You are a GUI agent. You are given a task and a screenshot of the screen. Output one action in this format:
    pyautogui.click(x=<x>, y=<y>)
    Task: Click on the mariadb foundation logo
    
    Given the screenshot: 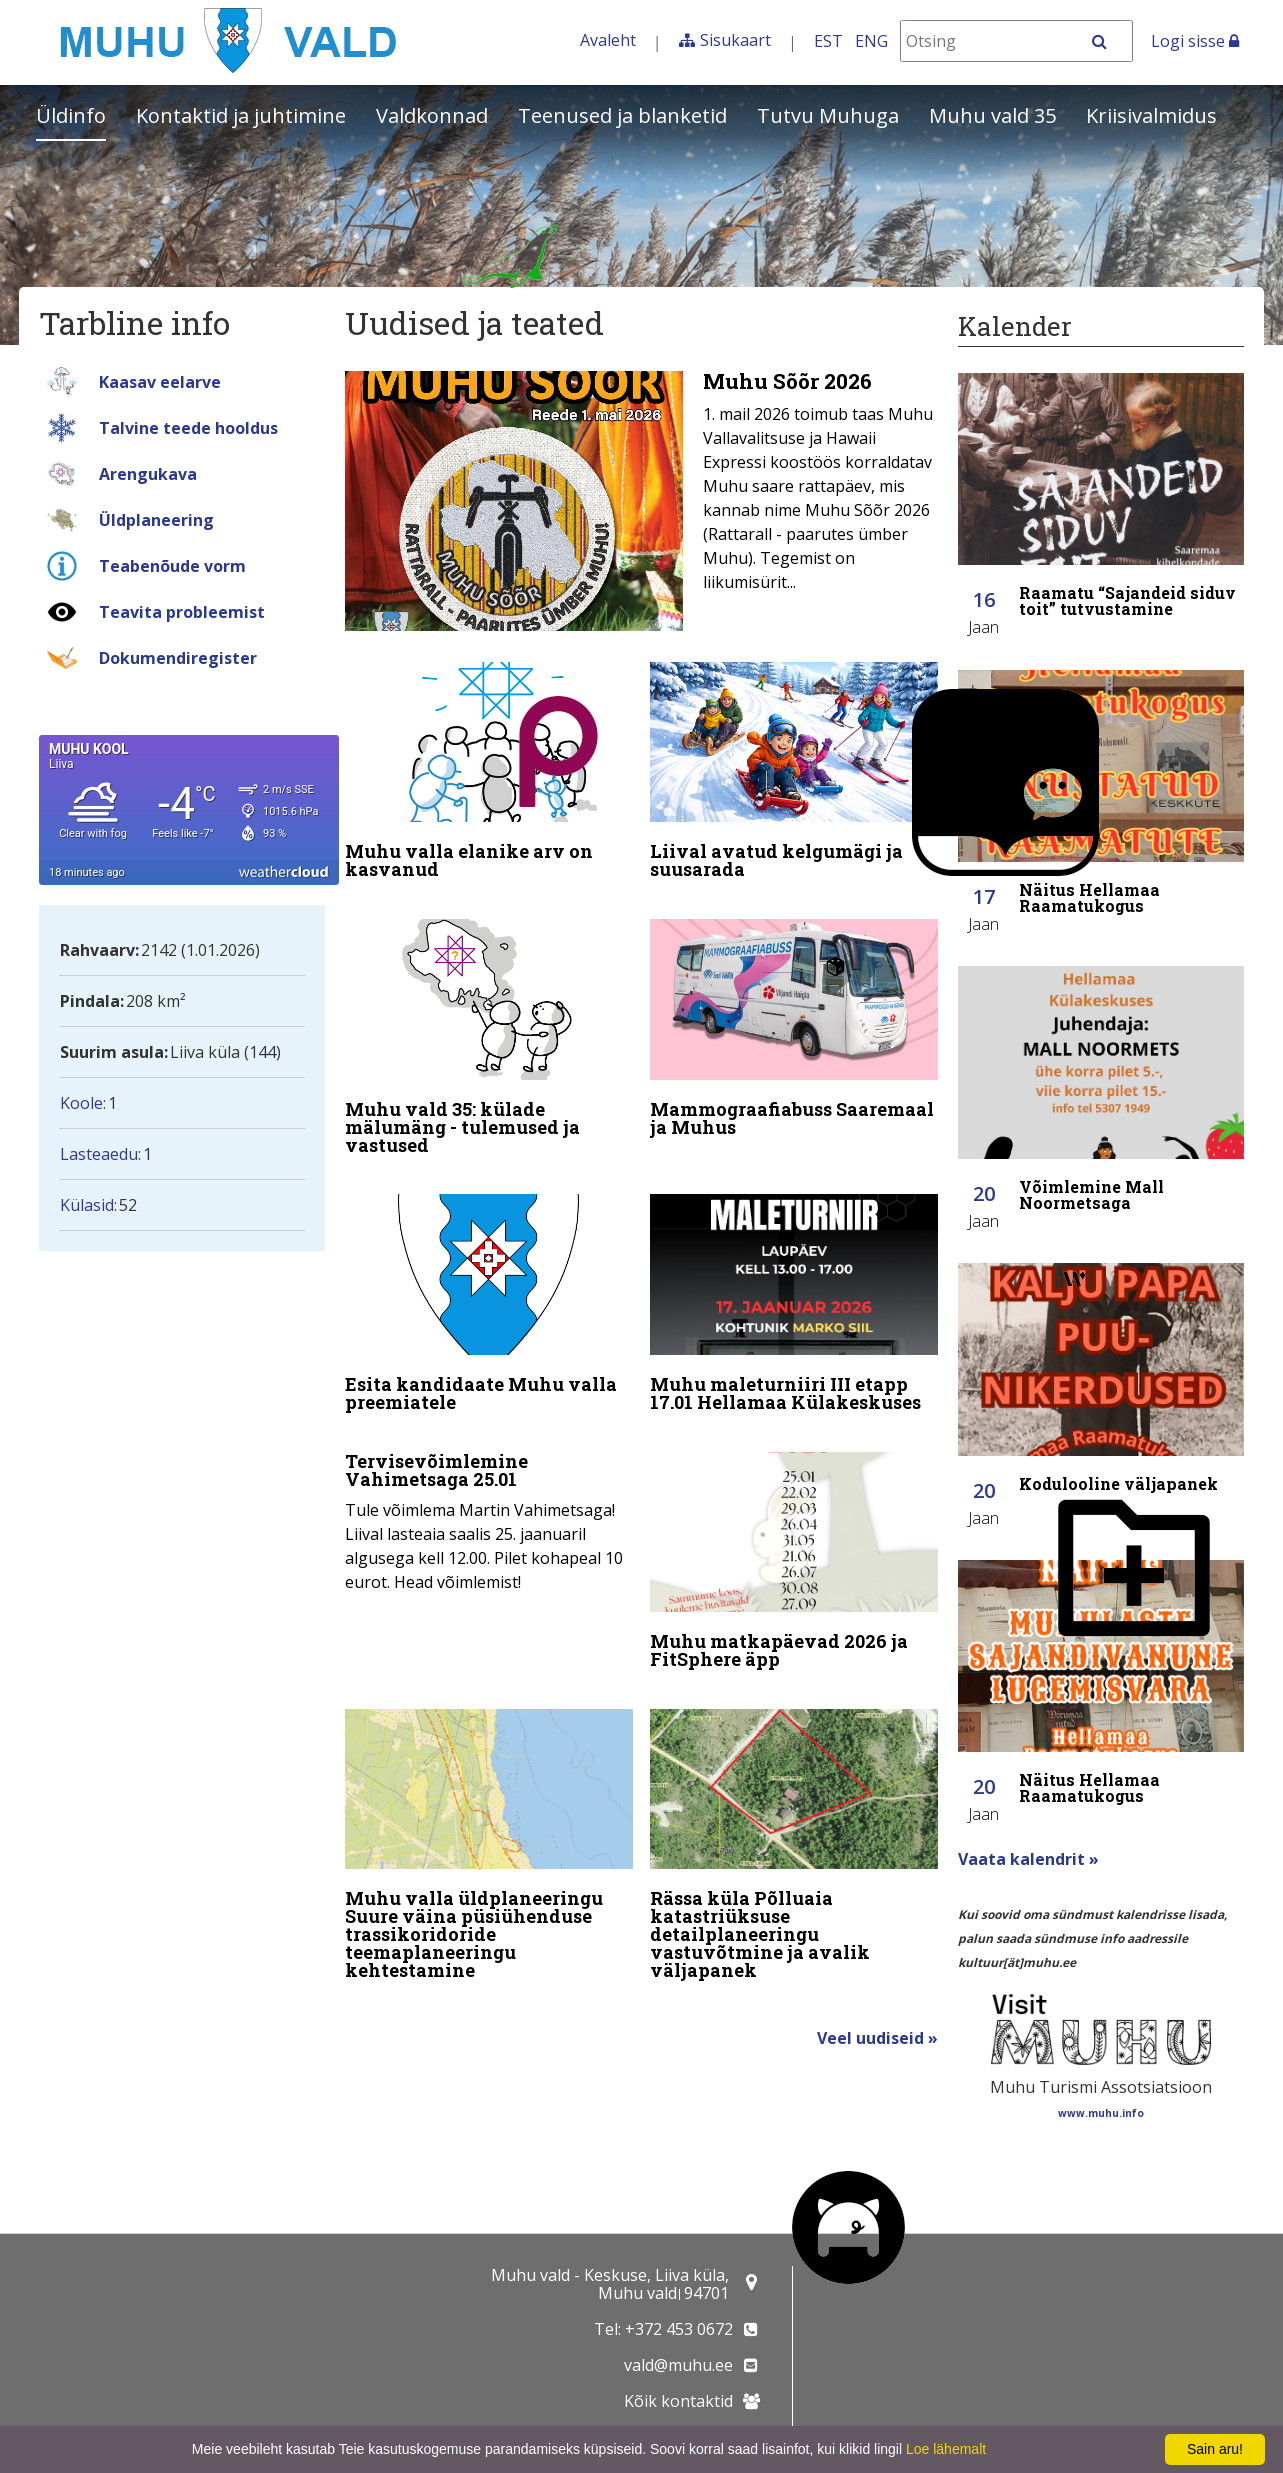 What is the action you would take?
    pyautogui.click(x=509, y=256)
    